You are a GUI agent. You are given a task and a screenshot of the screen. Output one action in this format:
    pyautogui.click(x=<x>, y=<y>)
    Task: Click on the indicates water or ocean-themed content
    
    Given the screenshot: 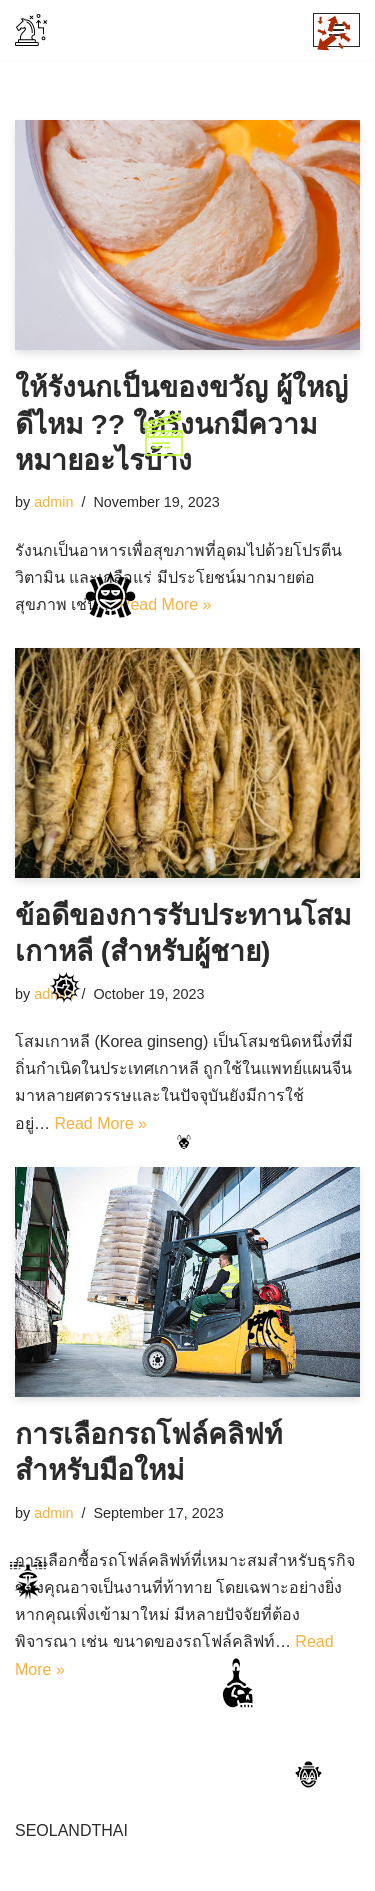 What is the action you would take?
    pyautogui.click(x=267, y=1329)
    